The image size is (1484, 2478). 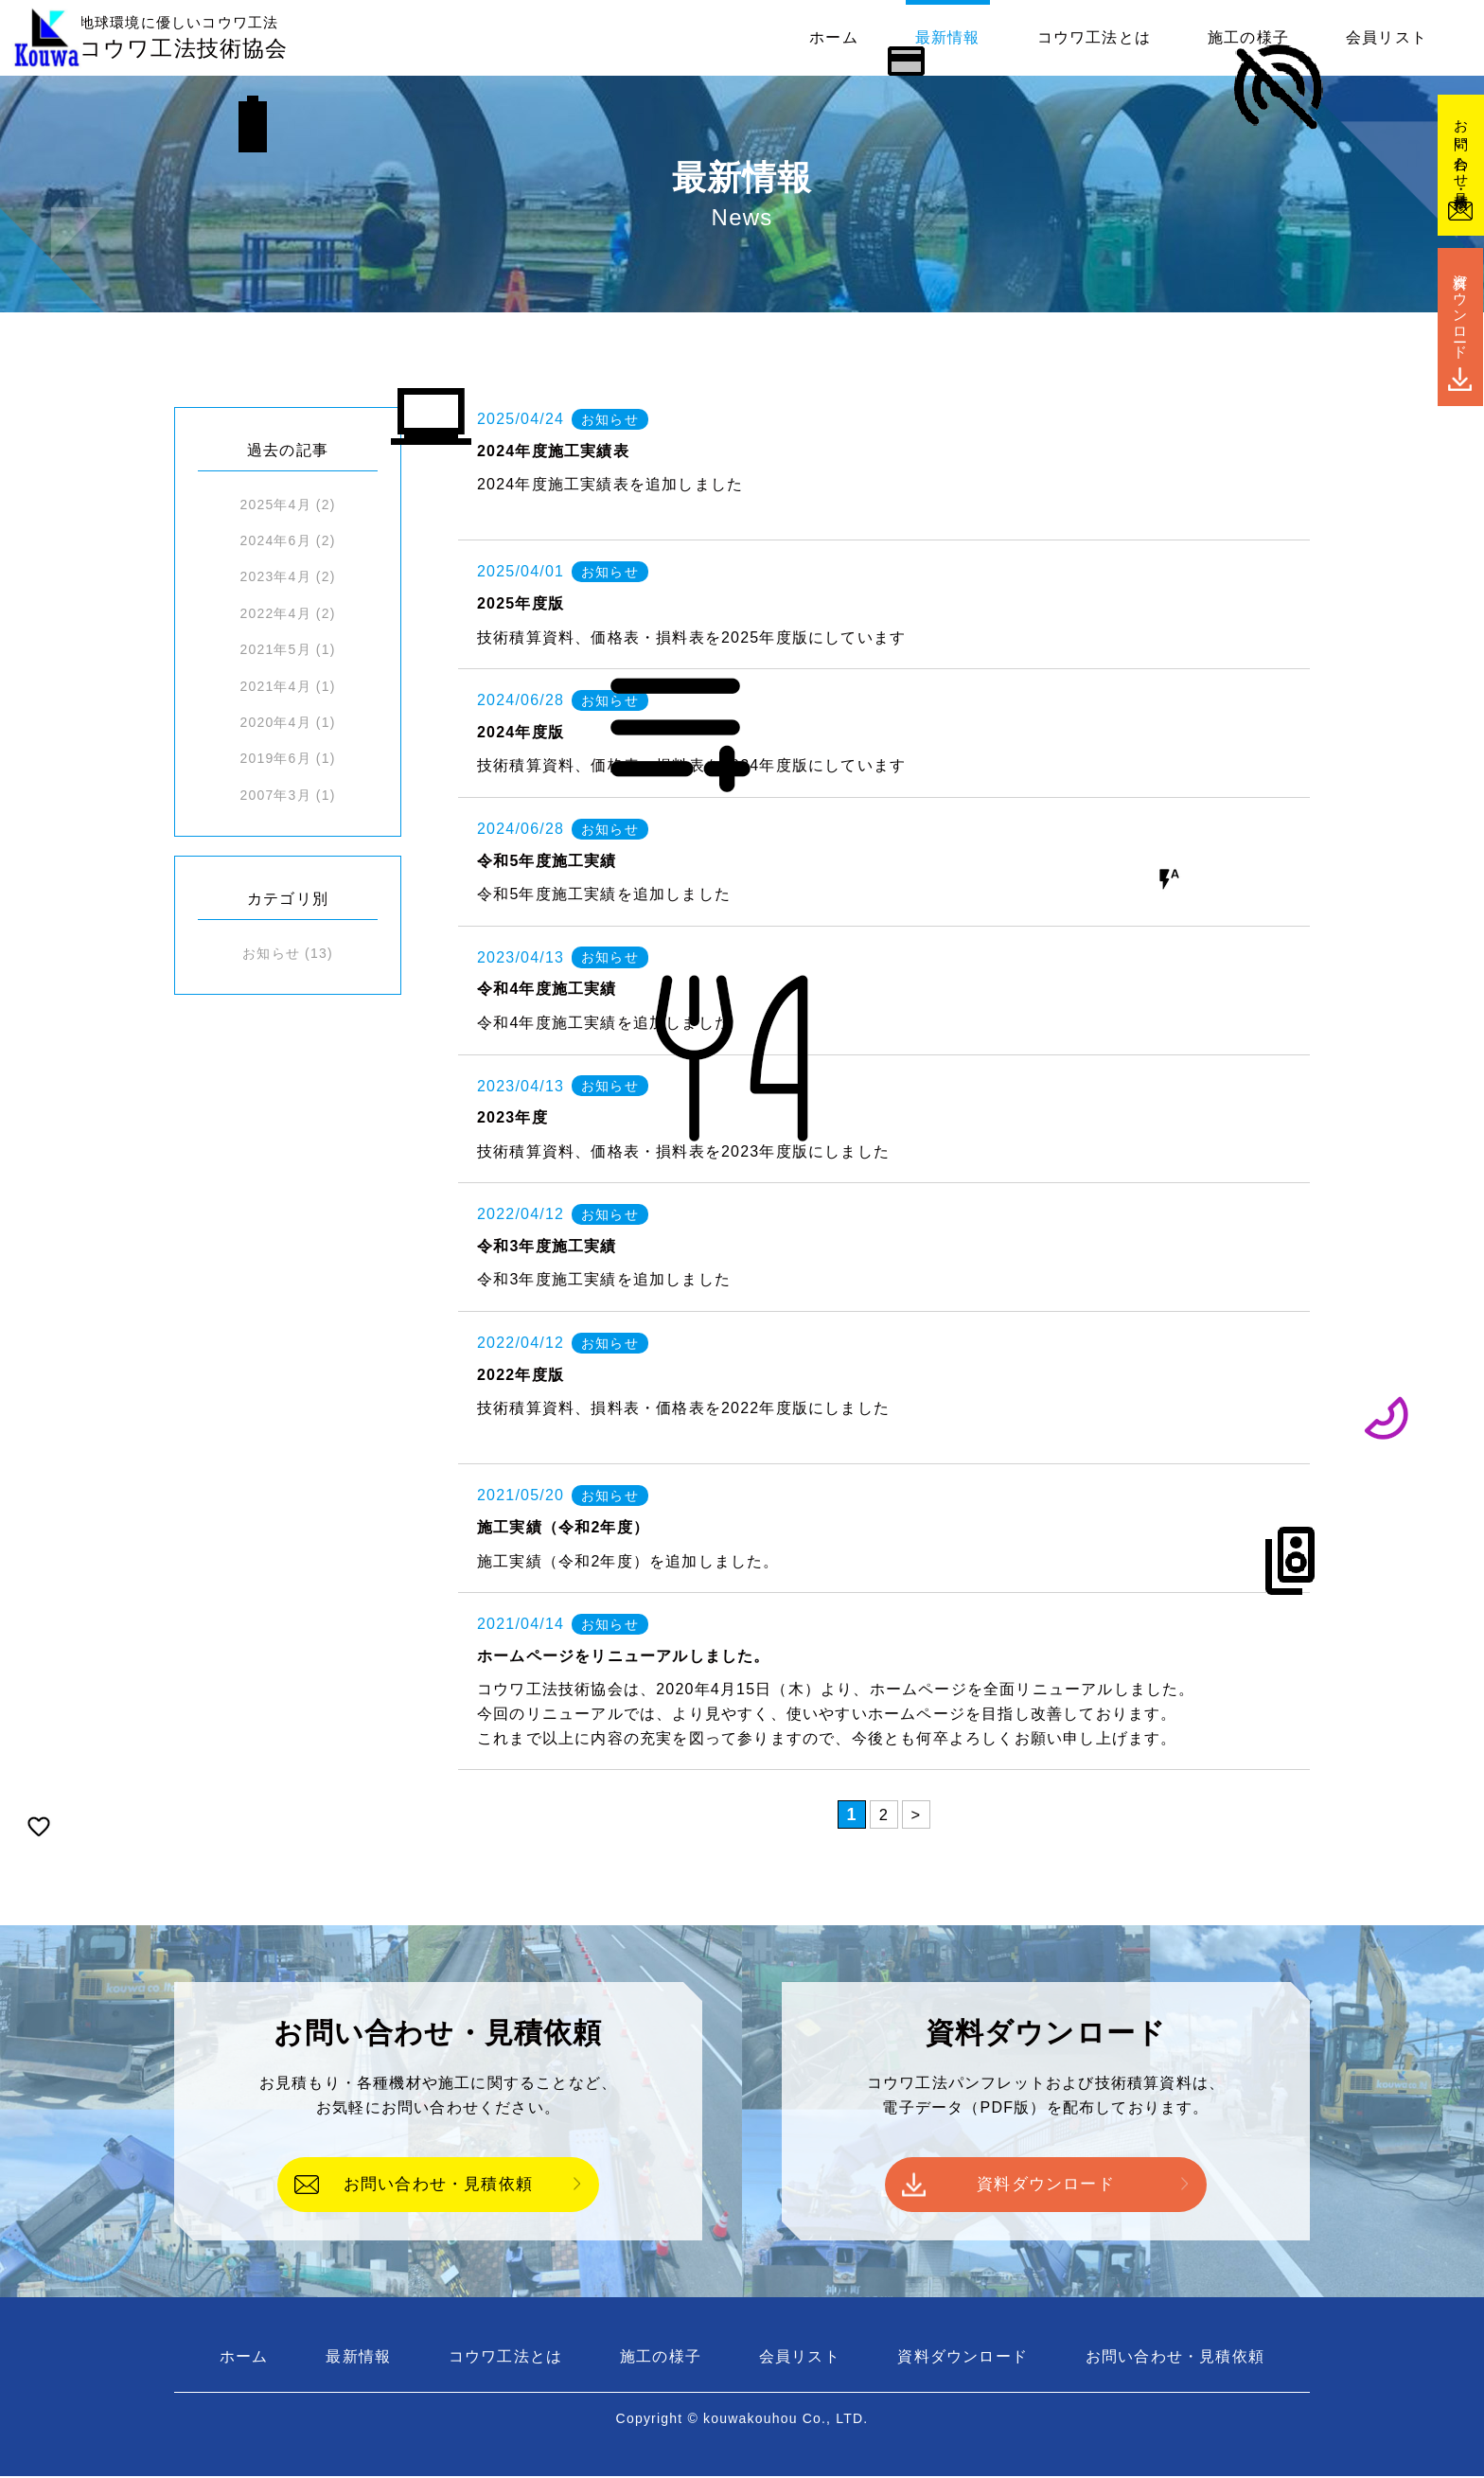 What do you see at coordinates (431, 417) in the screenshot?
I see `open windows laptop settings` at bounding box center [431, 417].